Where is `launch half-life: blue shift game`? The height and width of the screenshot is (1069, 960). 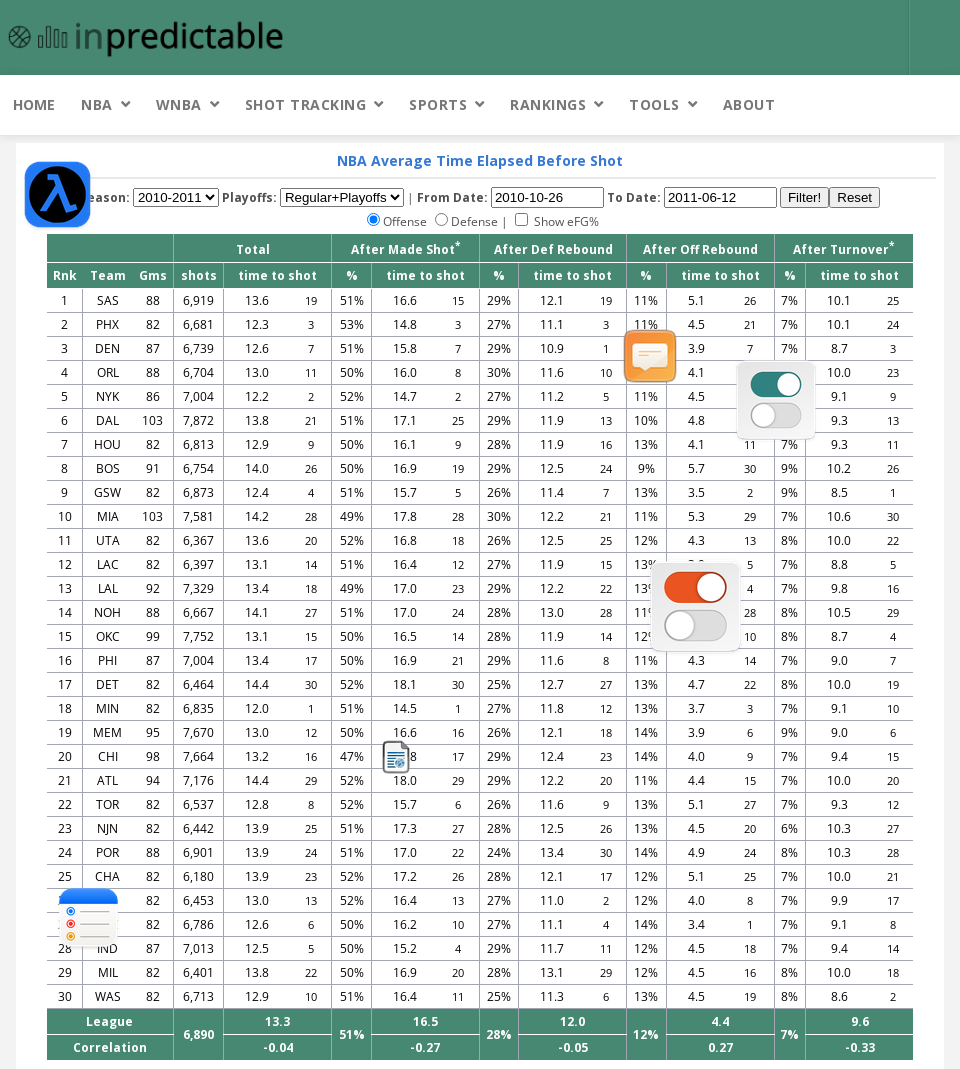
launch half-life: blue shift game is located at coordinates (57, 194).